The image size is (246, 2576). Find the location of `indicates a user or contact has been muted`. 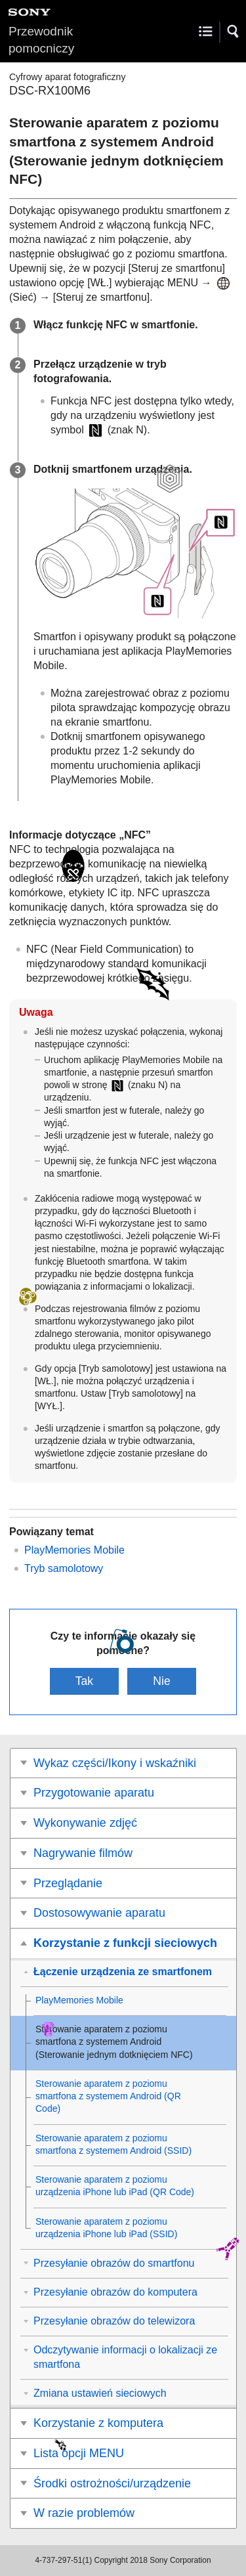

indicates a user or contact has been muted is located at coordinates (73, 865).